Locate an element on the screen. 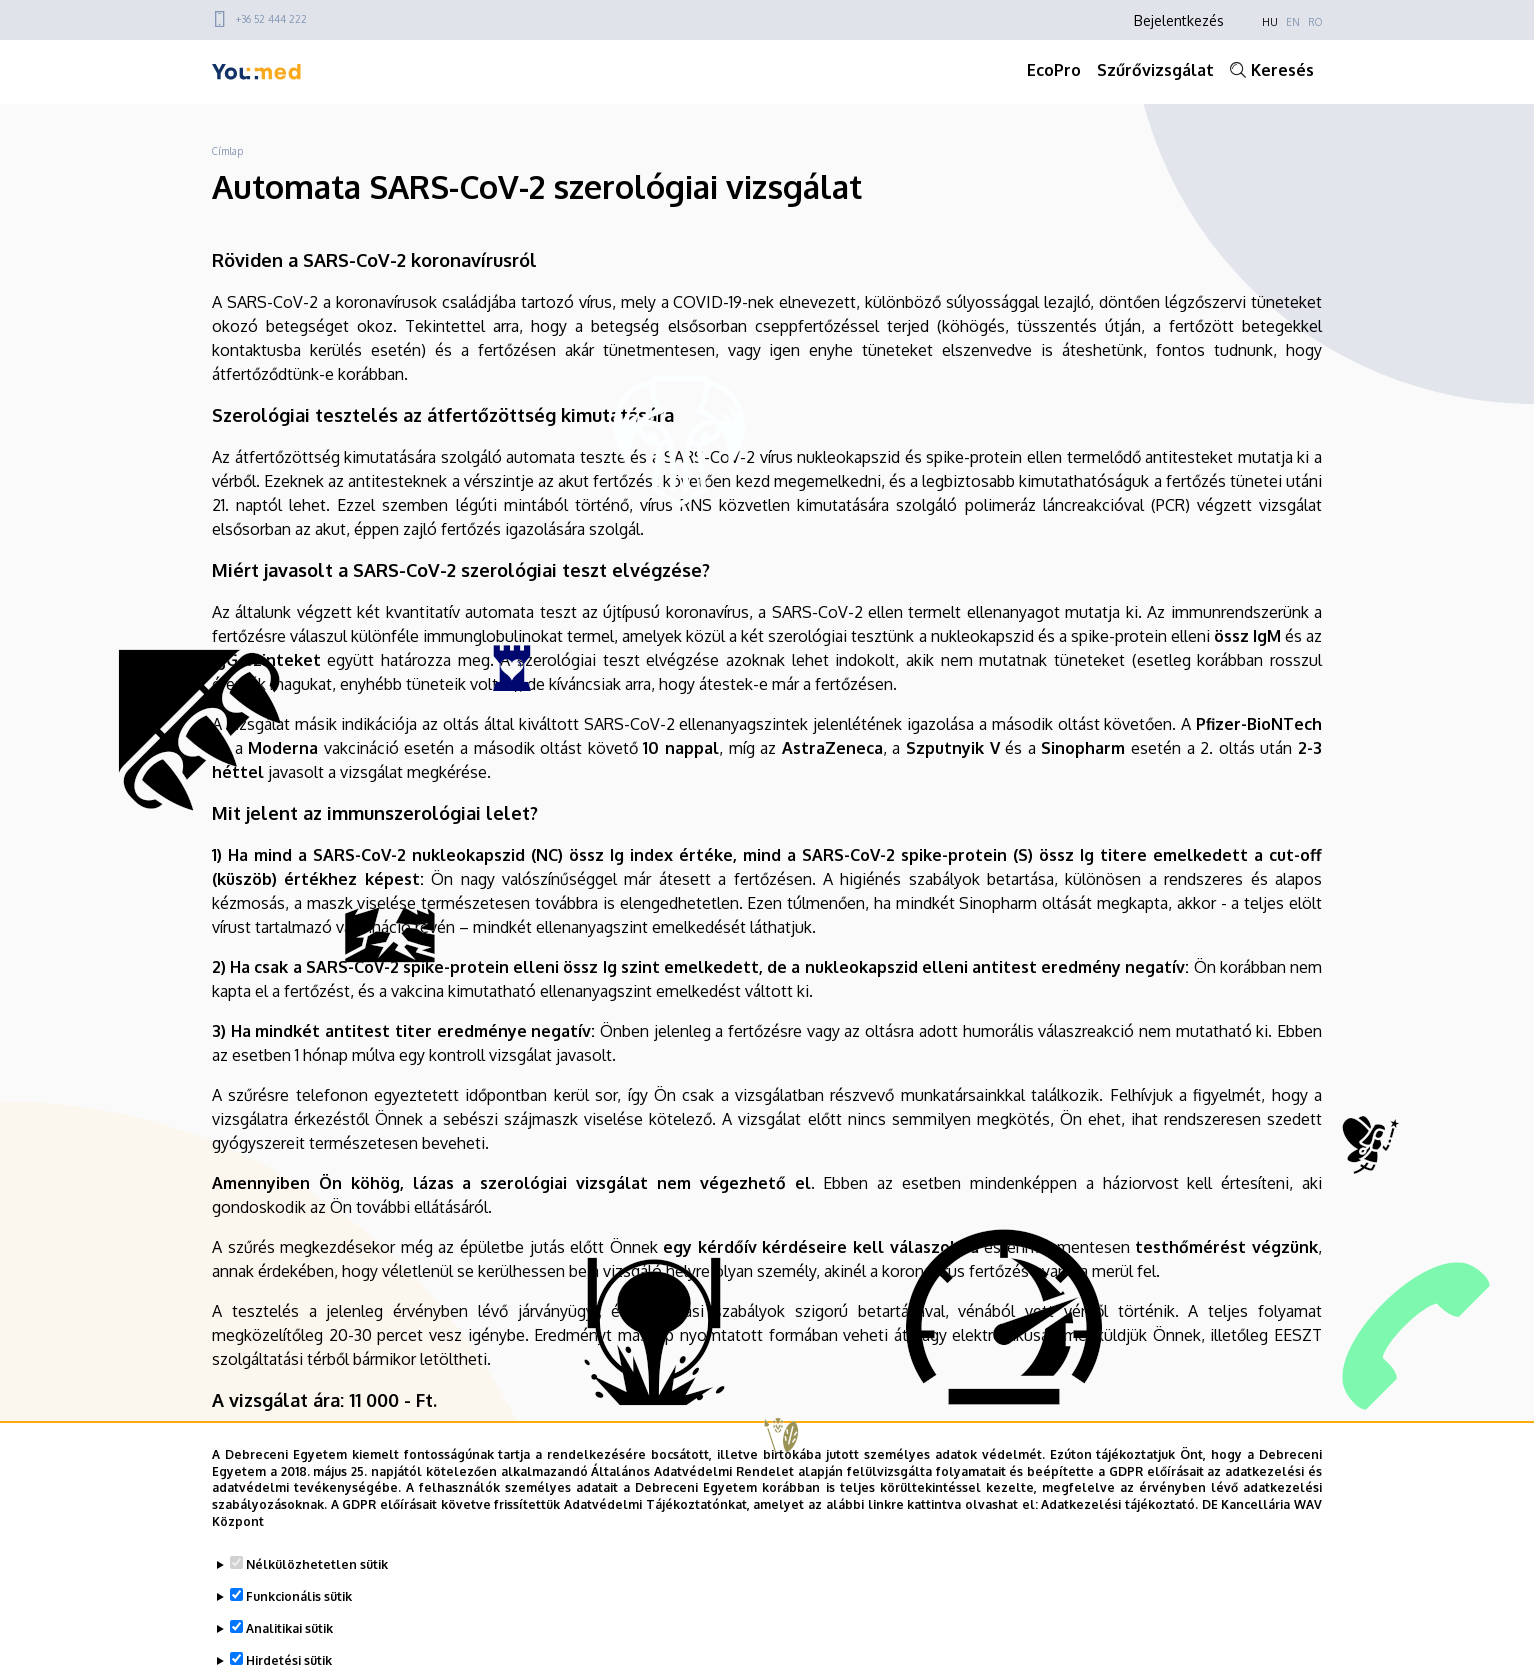  access fairy tale or fantasy game content is located at coordinates (1371, 1145).